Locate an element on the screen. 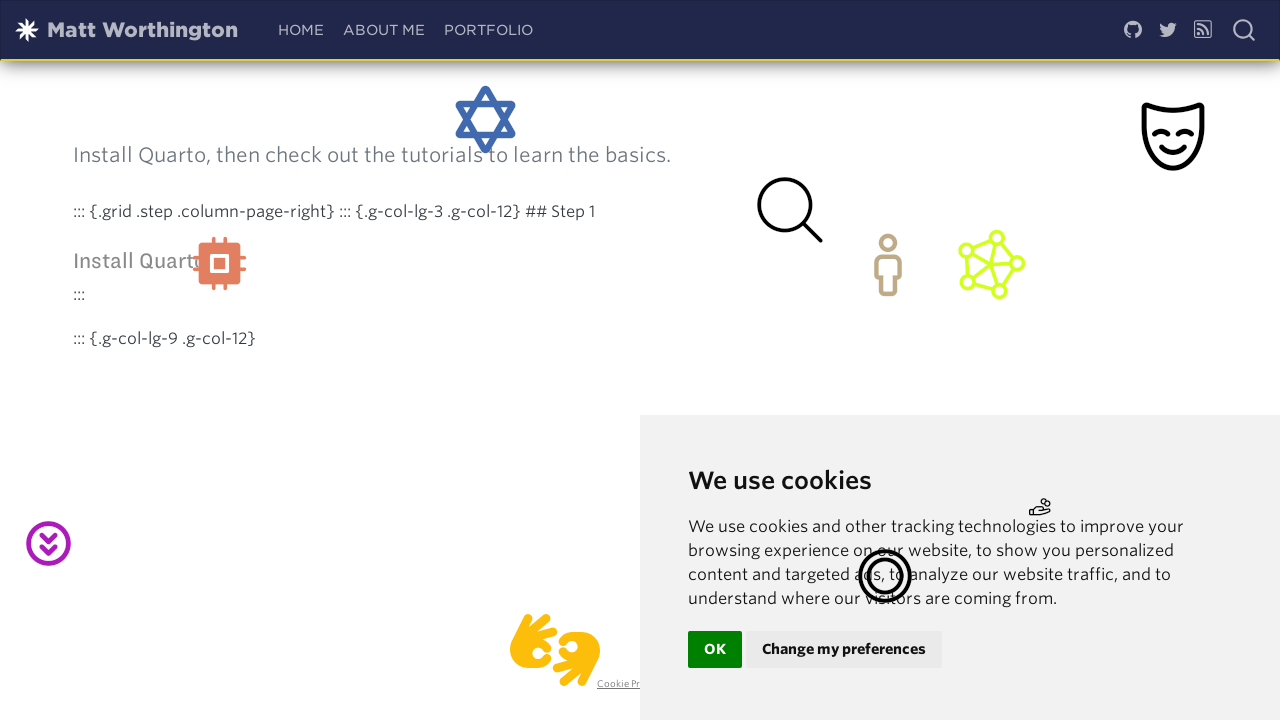  access theater or entertainment mode is located at coordinates (1173, 134).